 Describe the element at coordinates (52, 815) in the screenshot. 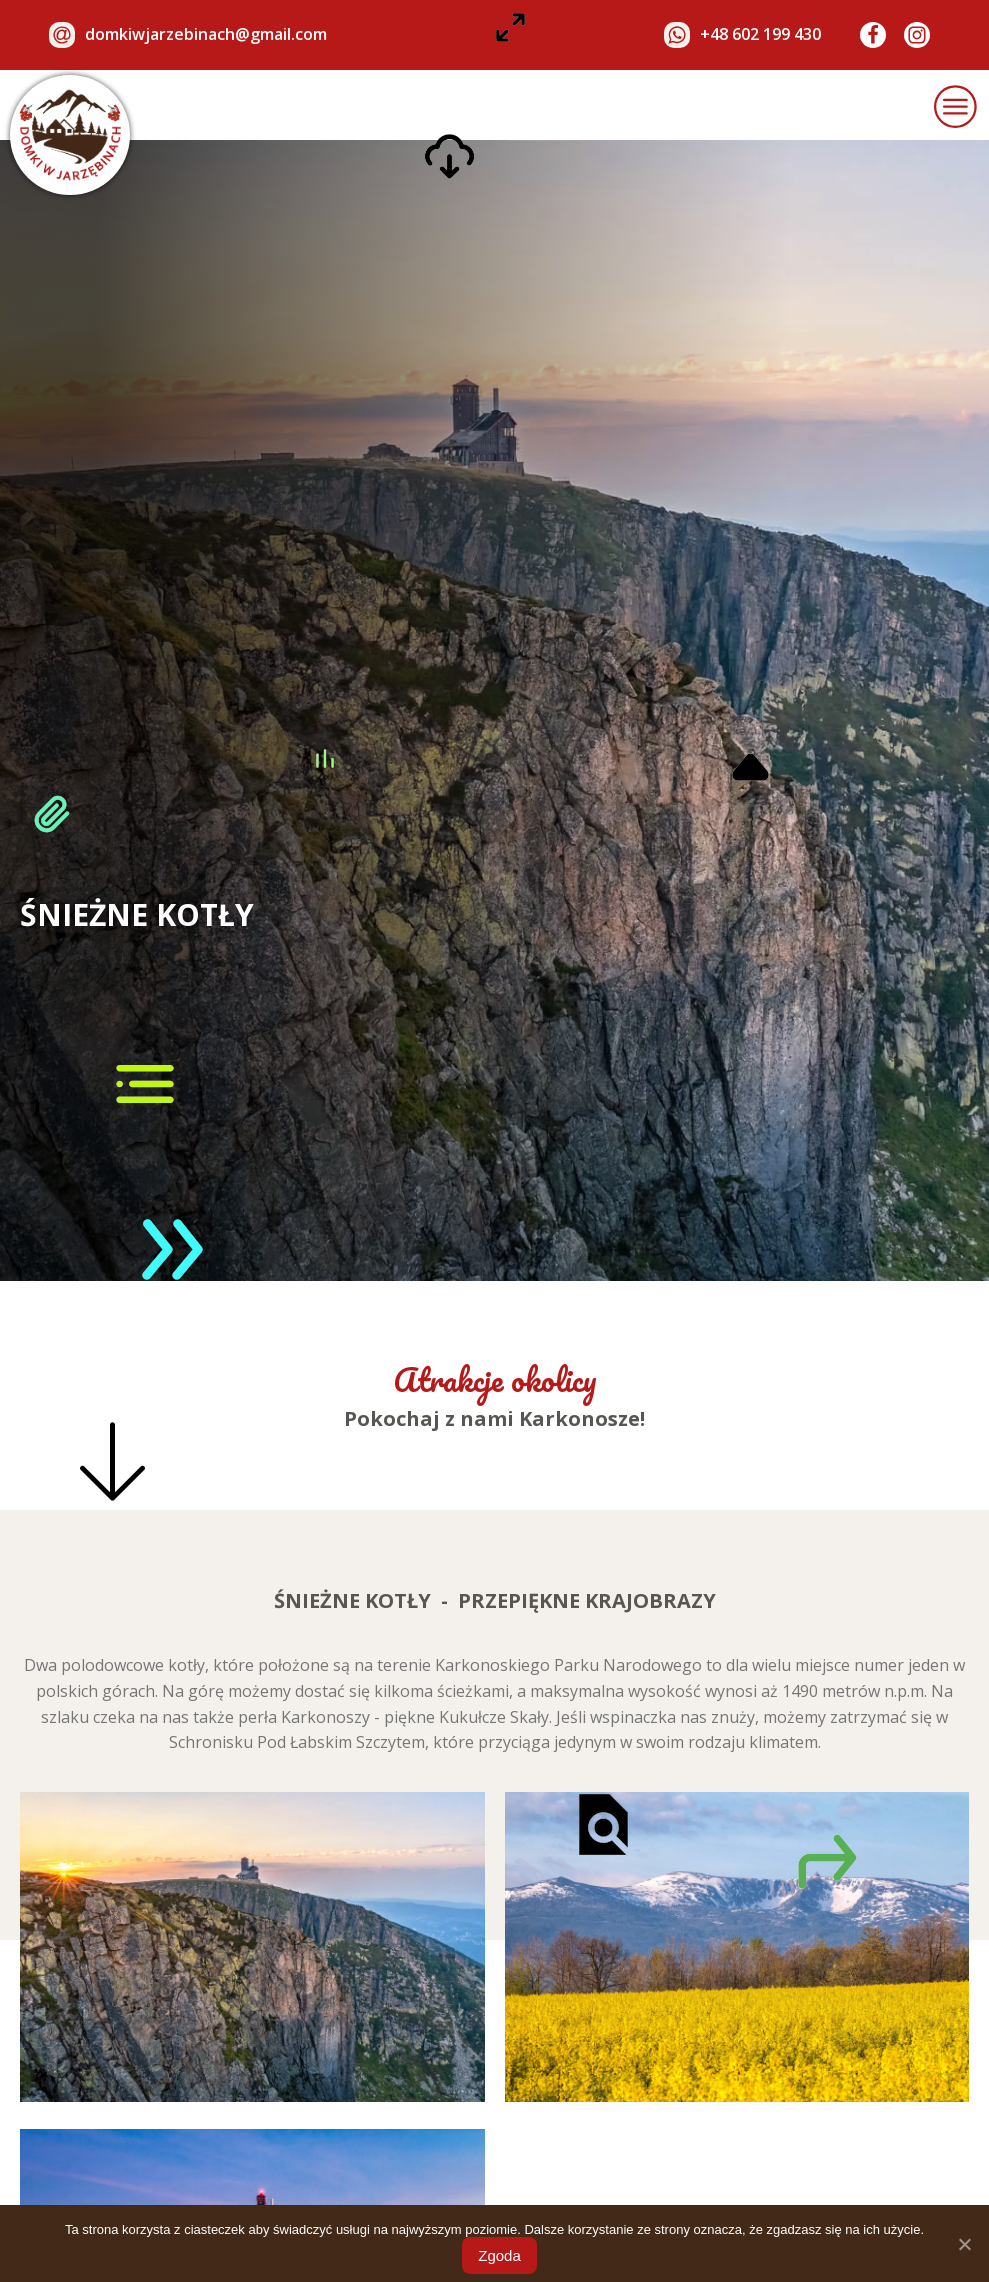

I see `attach a file to your message` at that location.